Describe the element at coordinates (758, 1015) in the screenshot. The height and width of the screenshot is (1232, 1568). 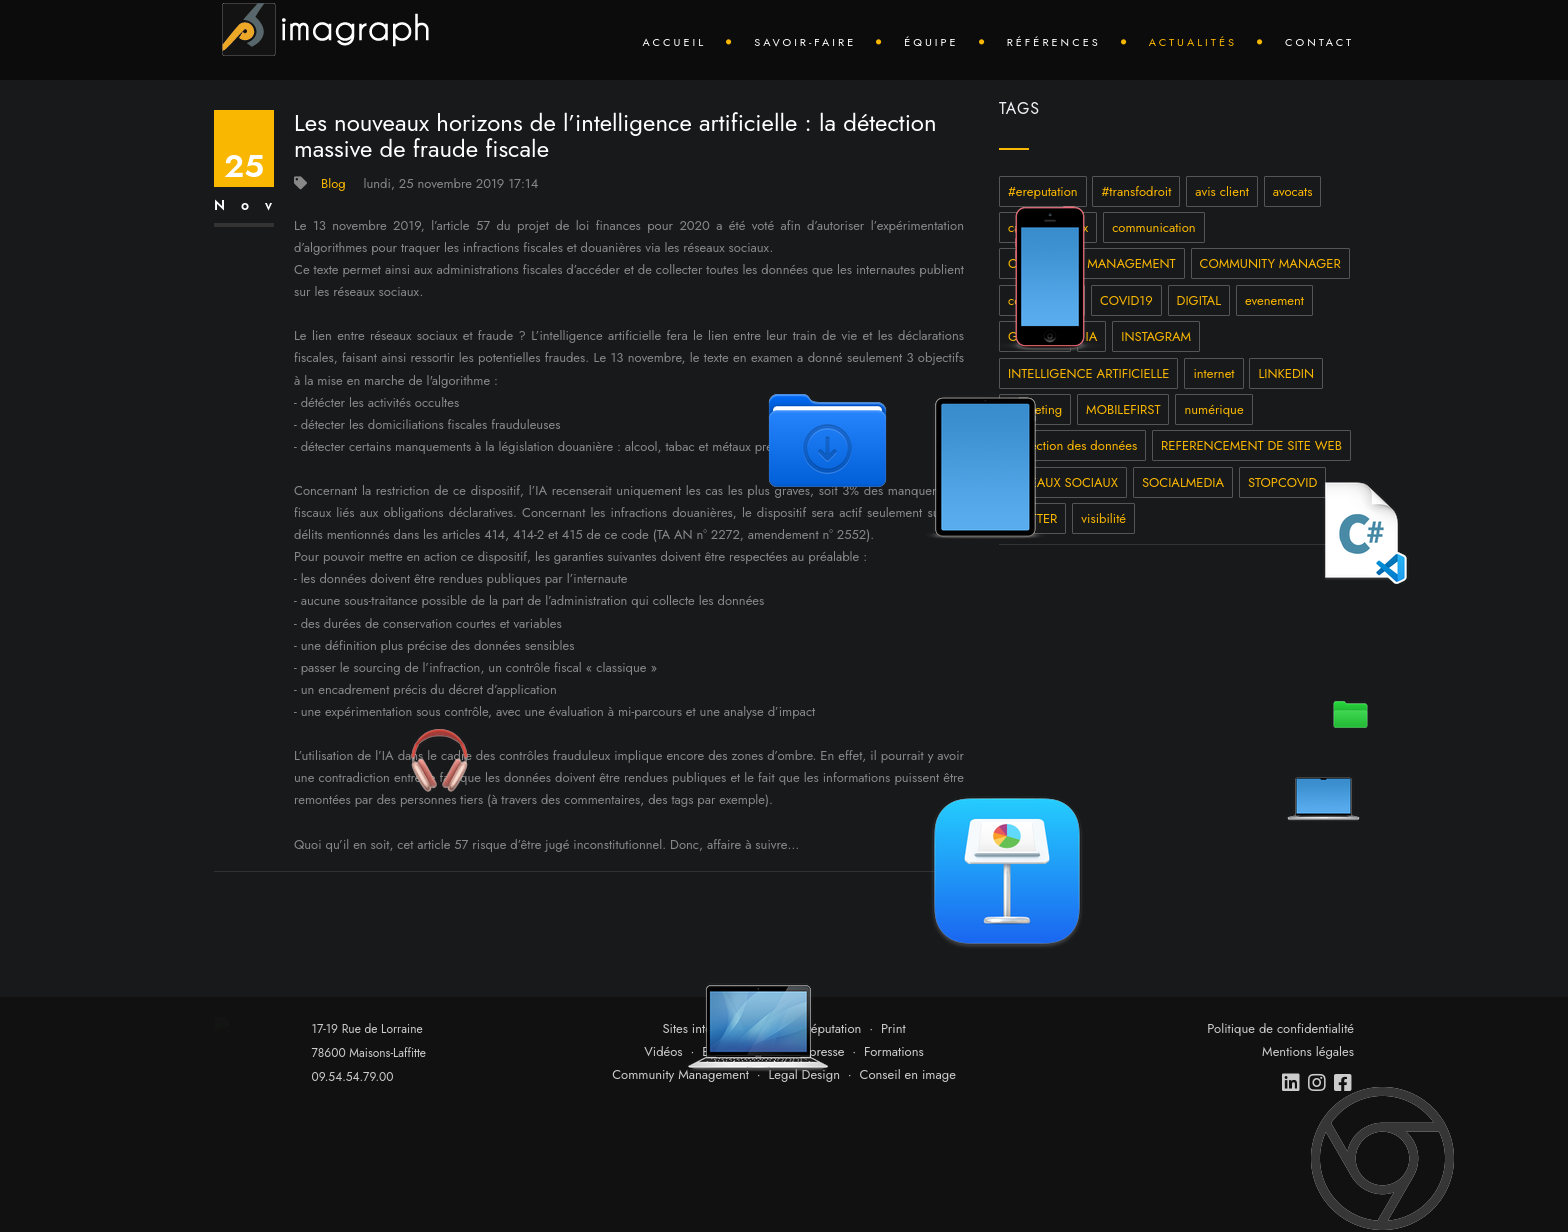
I see `open the computer or my mac view in Finder` at that location.